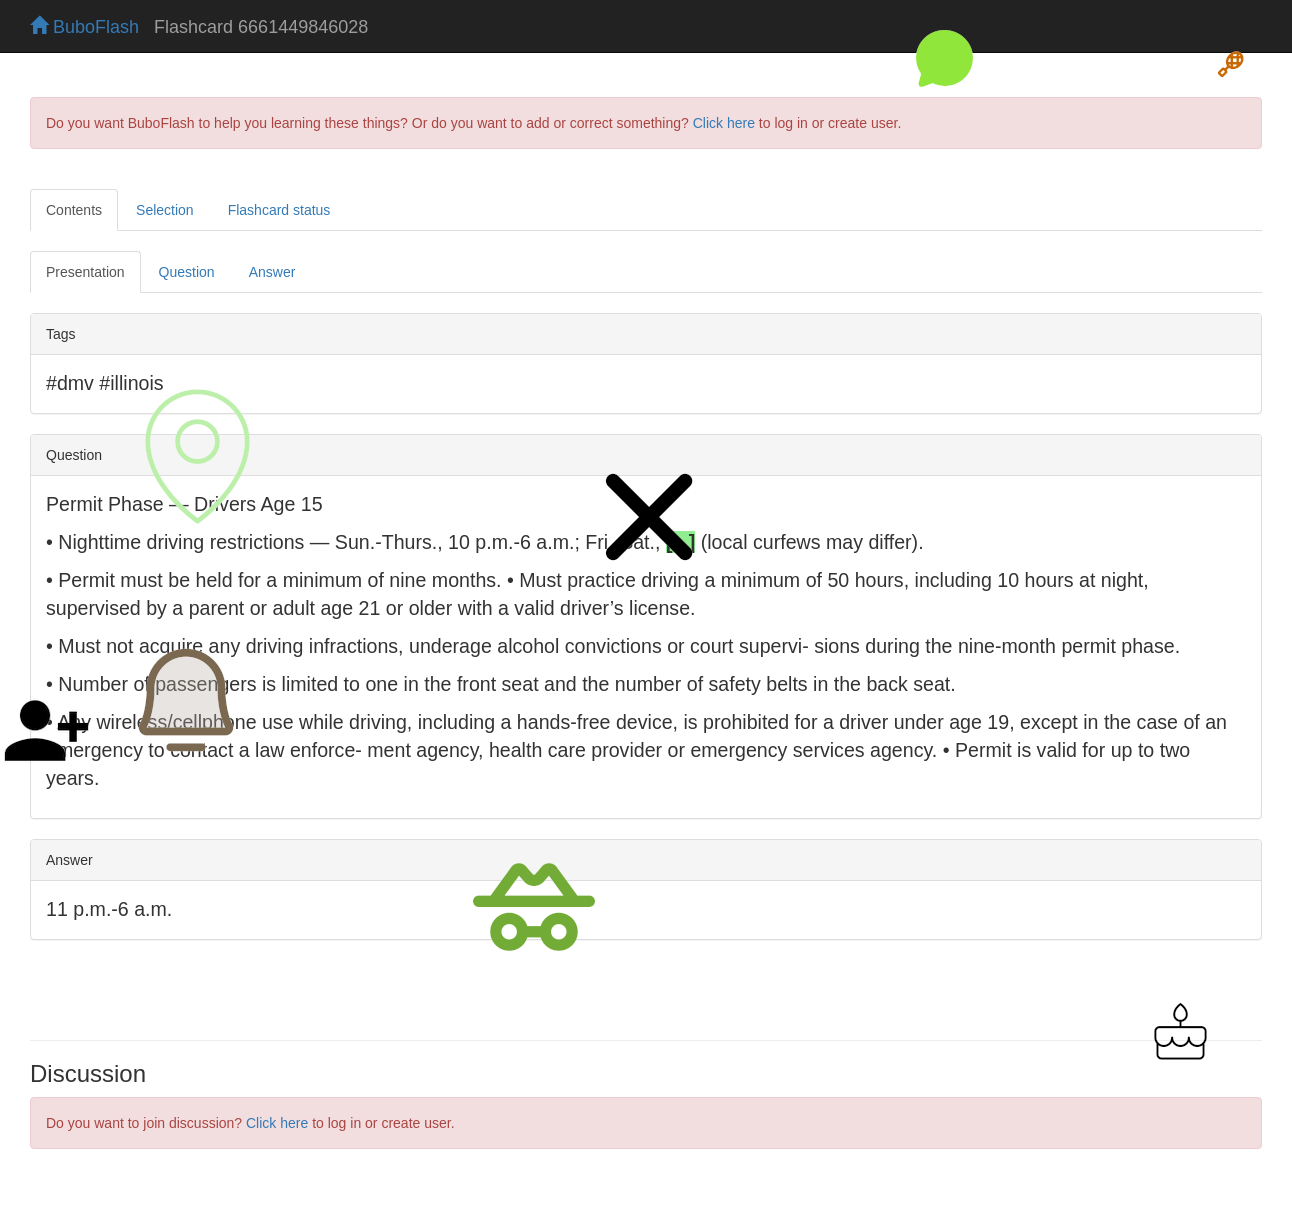  What do you see at coordinates (46, 730) in the screenshot?
I see `add a new contact or friend` at bounding box center [46, 730].